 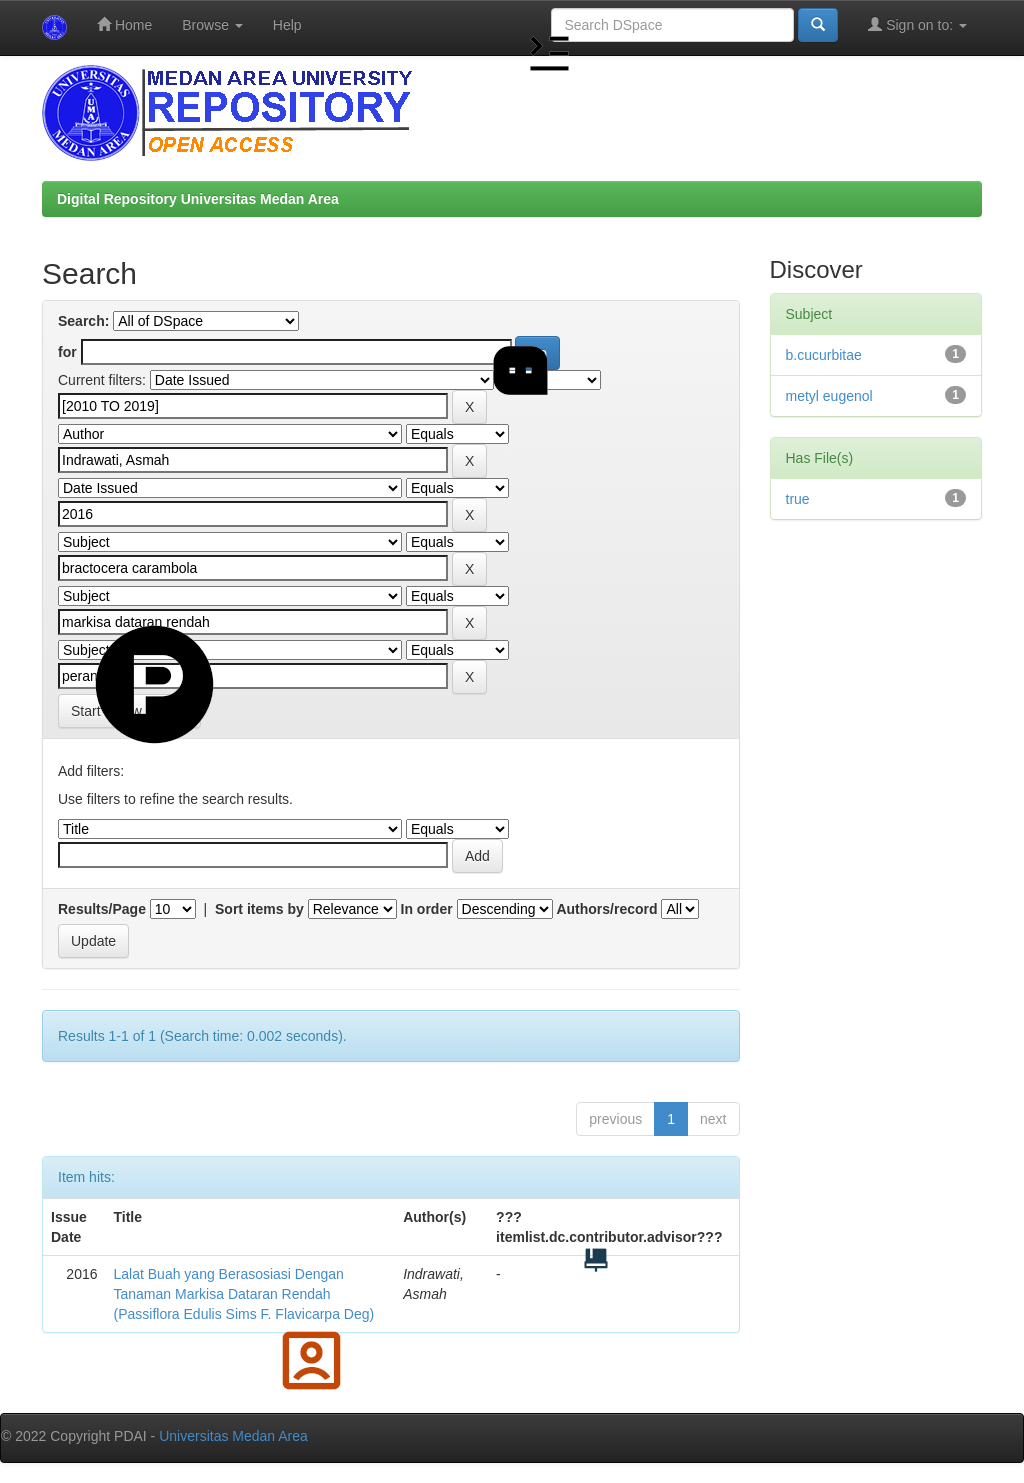 What do you see at coordinates (596, 1259) in the screenshot?
I see `access brush or painting tools` at bounding box center [596, 1259].